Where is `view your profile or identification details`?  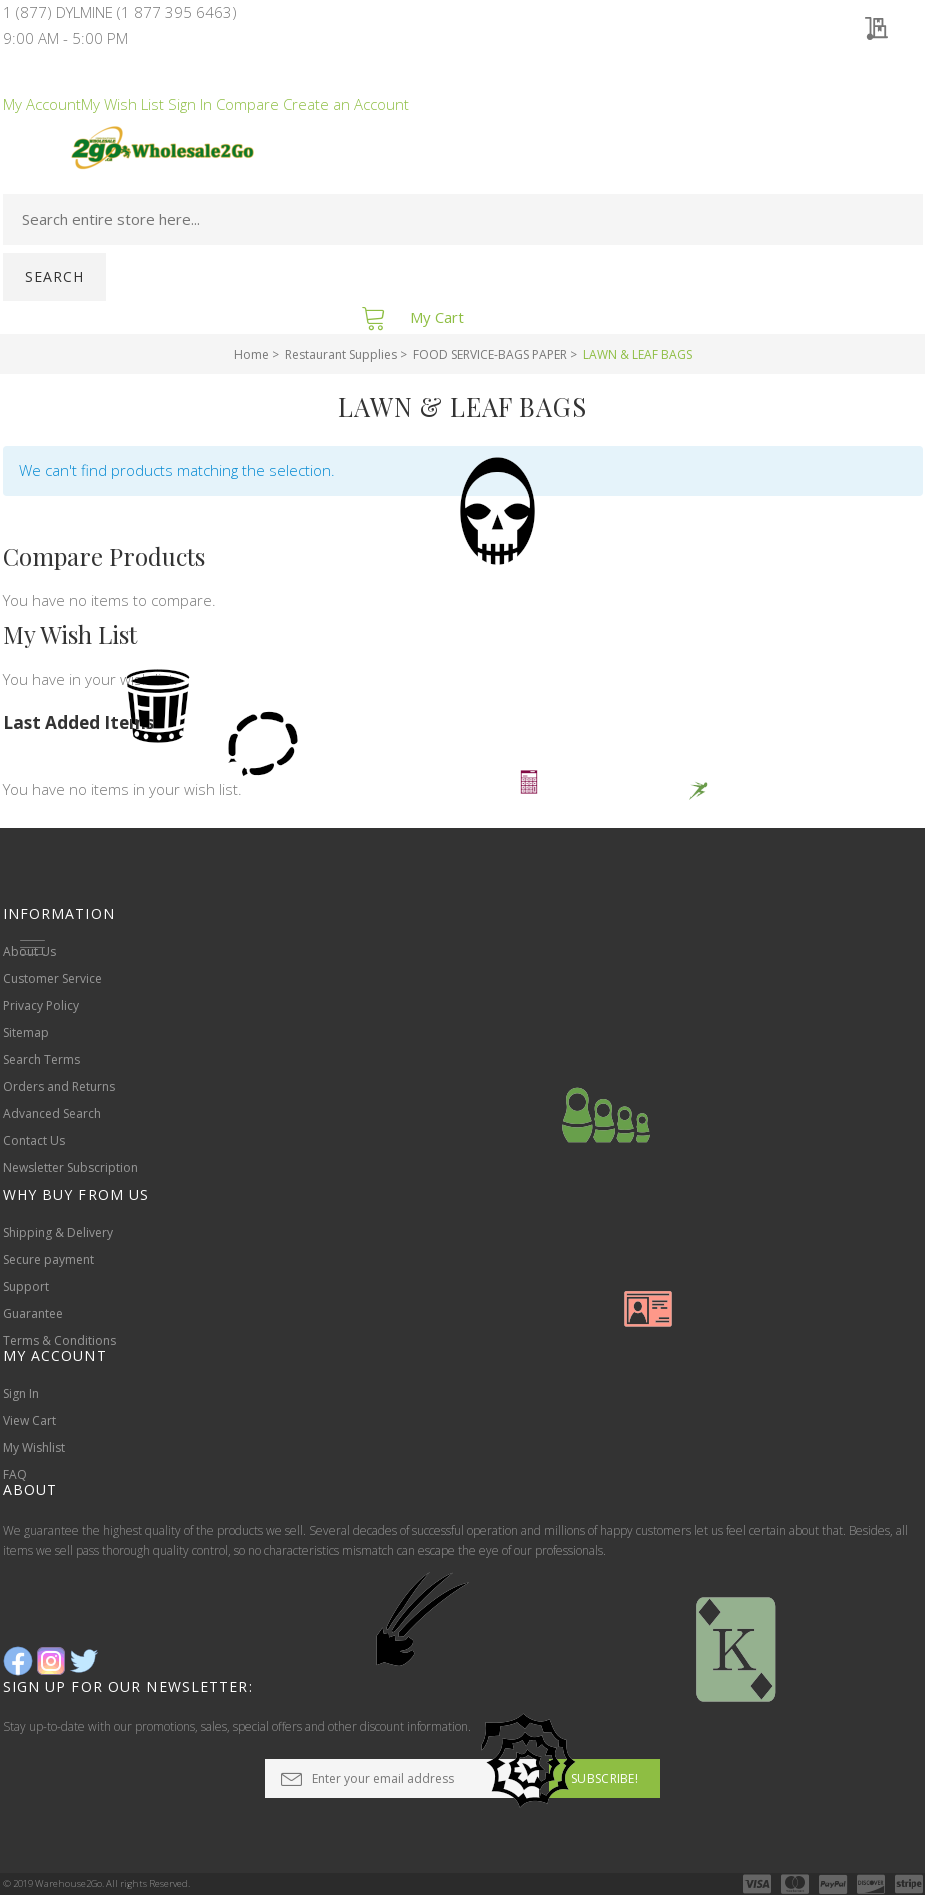
view your profile or identification details is located at coordinates (648, 1308).